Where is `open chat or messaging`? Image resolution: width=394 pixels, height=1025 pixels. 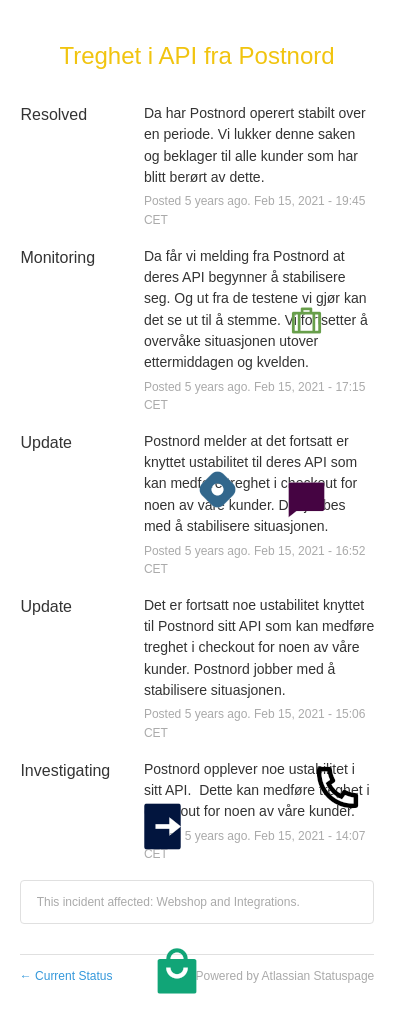 open chat or messaging is located at coordinates (306, 498).